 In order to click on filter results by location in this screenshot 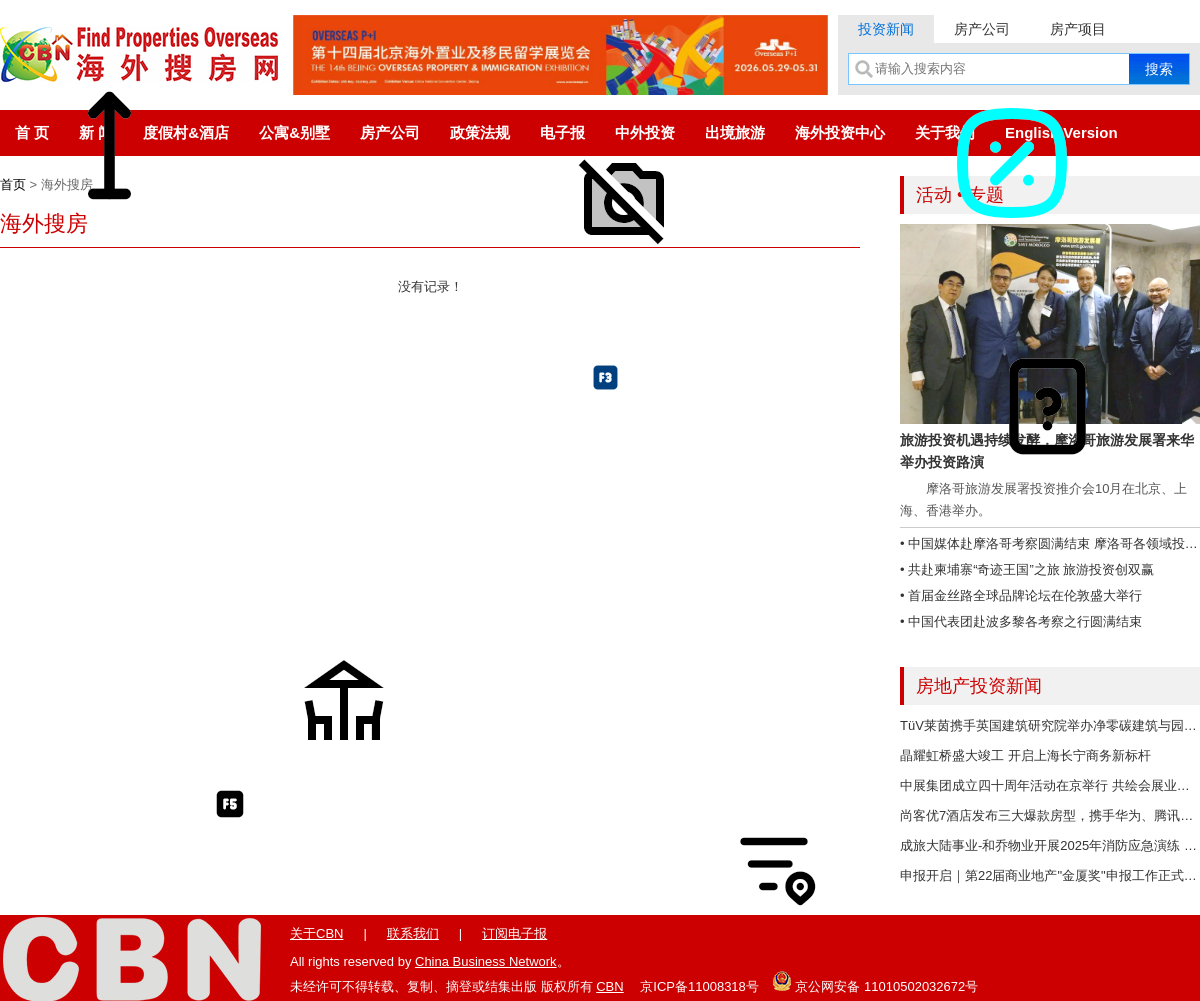, I will do `click(774, 864)`.